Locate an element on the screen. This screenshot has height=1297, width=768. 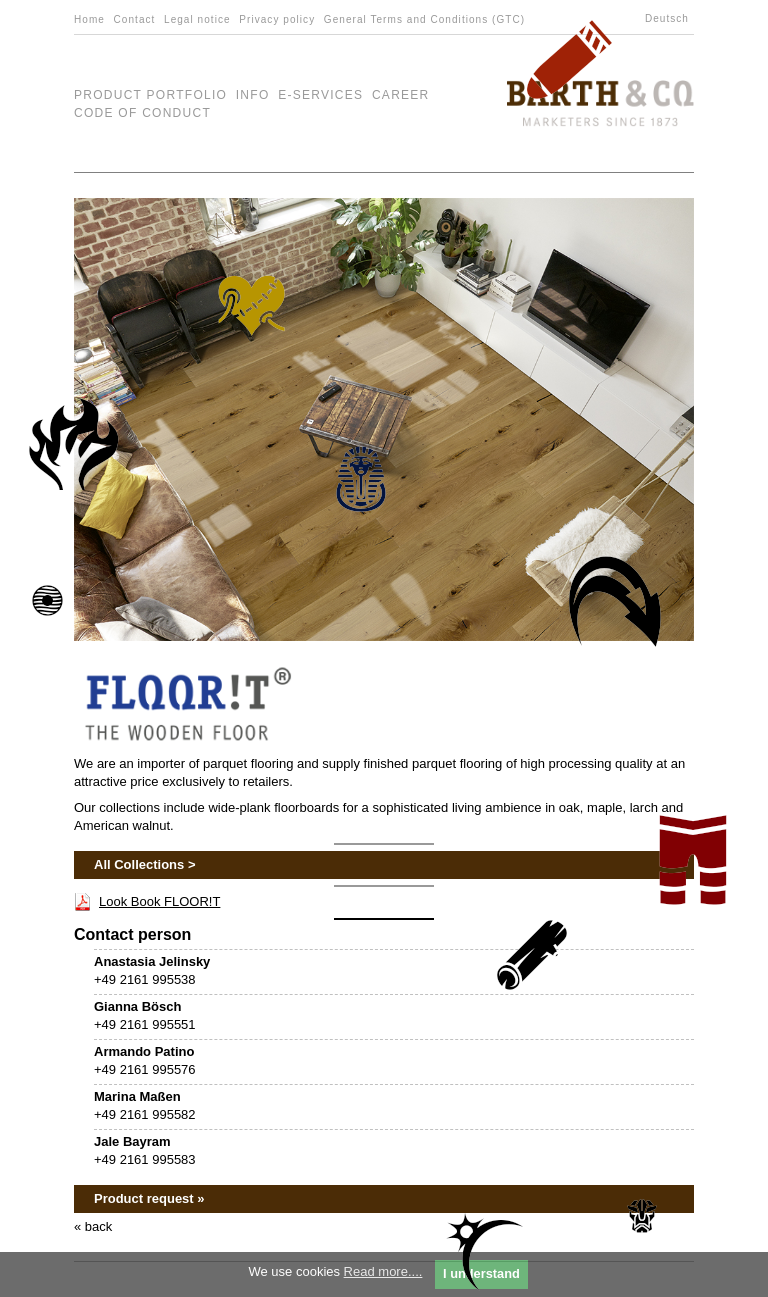
indicates health regeneration or healing status is located at coordinates (251, 306).